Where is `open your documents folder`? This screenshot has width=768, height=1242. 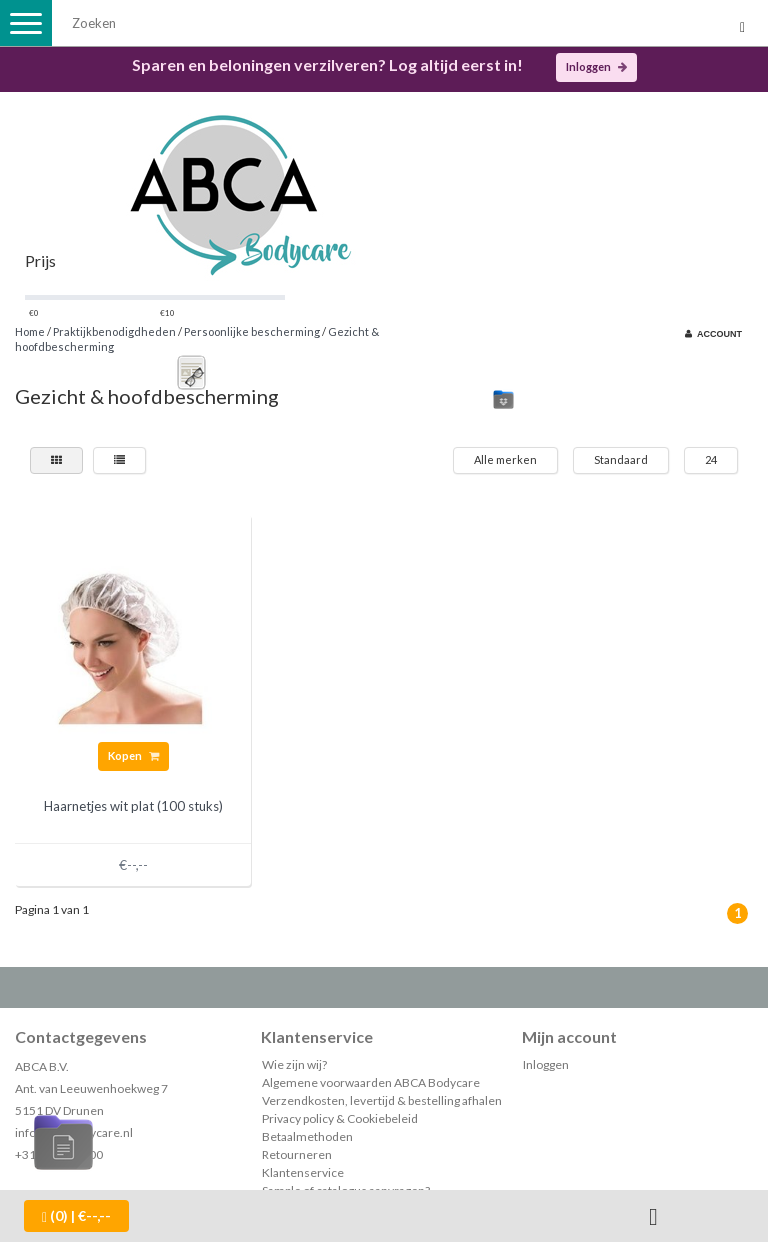 open your documents folder is located at coordinates (63, 1142).